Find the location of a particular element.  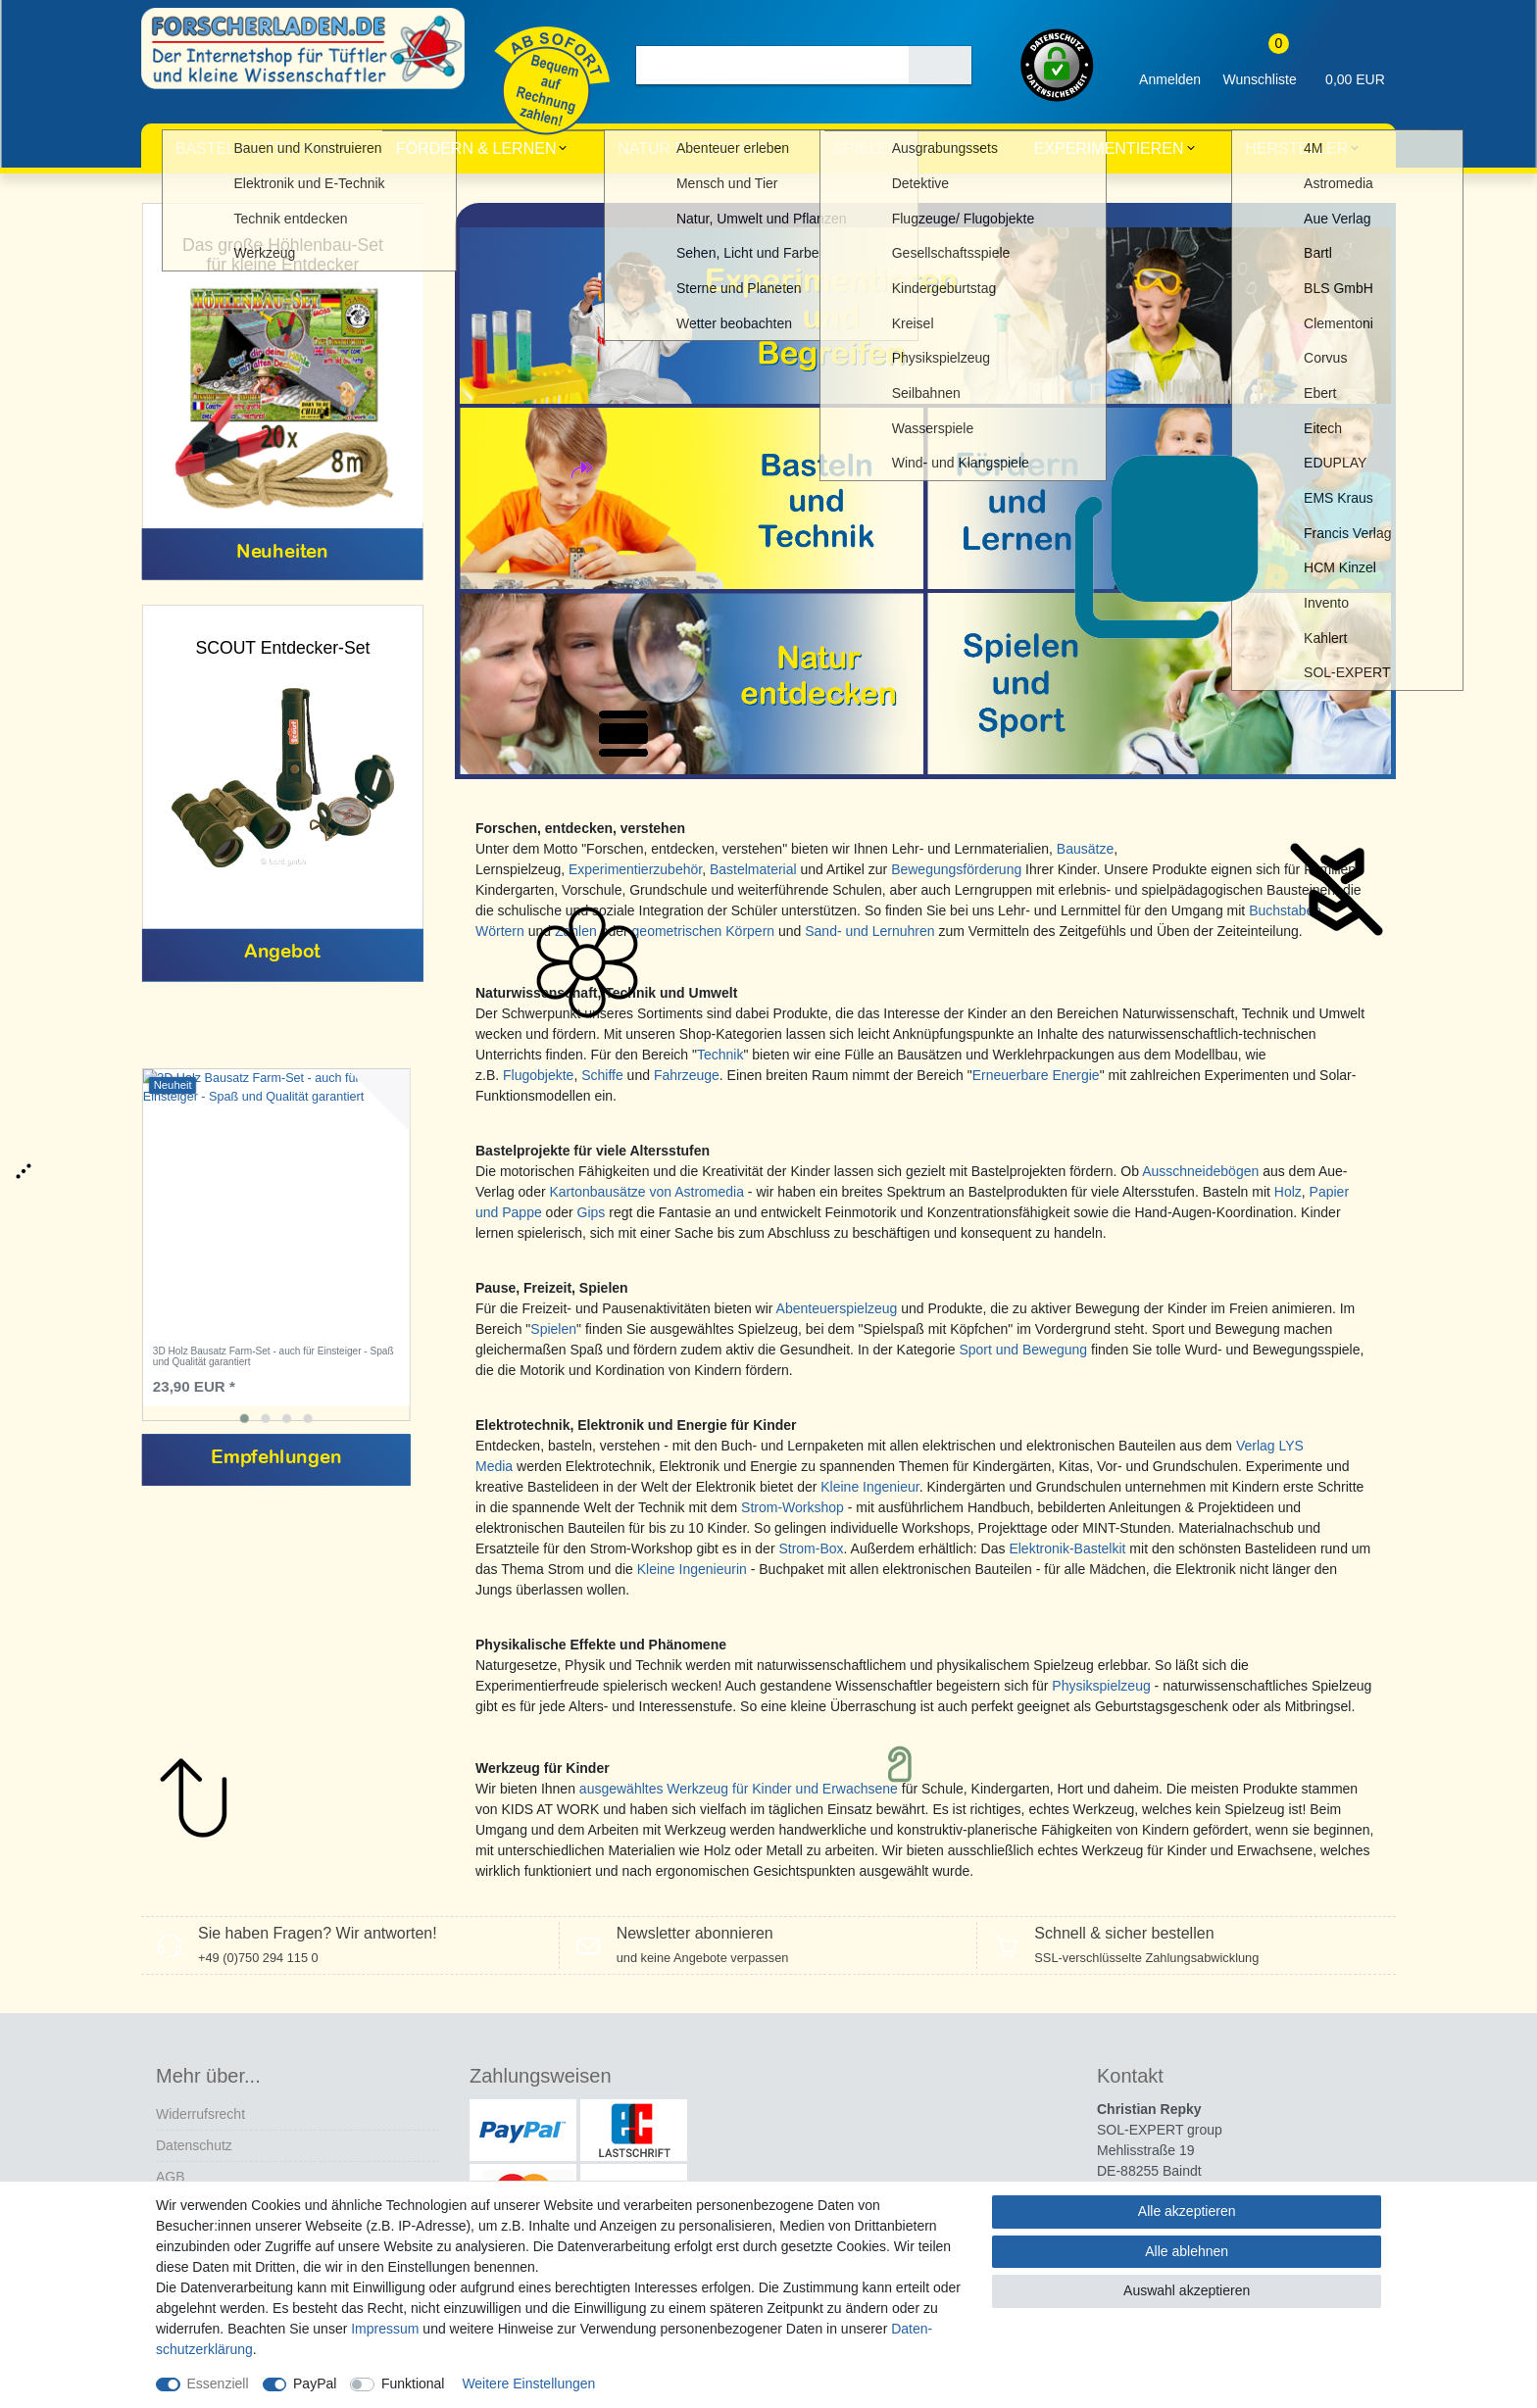

access garden or plant care features is located at coordinates (587, 962).